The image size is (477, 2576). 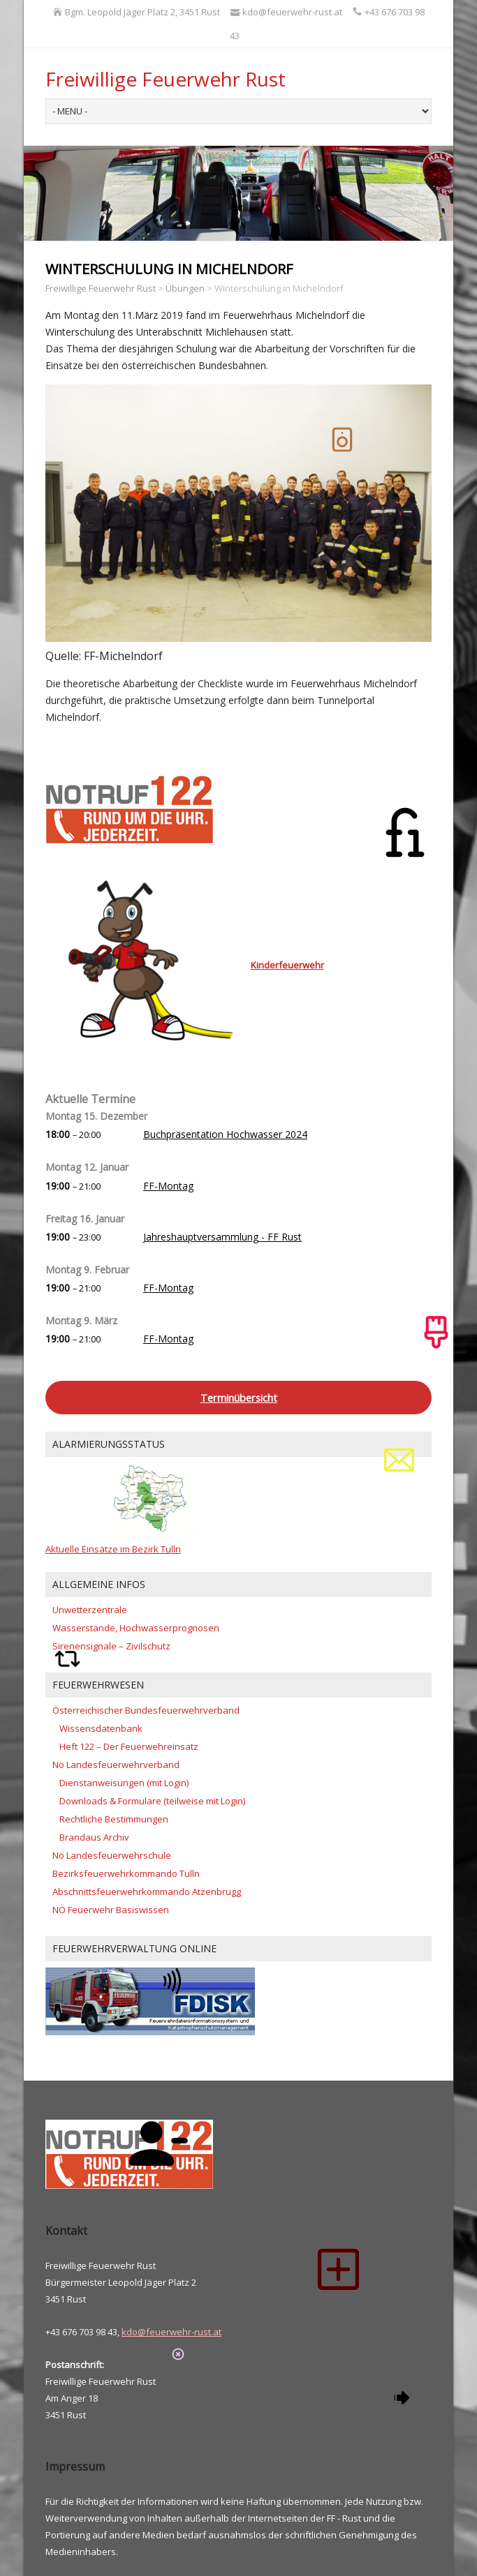 What do you see at coordinates (399, 1460) in the screenshot?
I see `open your email inbox` at bounding box center [399, 1460].